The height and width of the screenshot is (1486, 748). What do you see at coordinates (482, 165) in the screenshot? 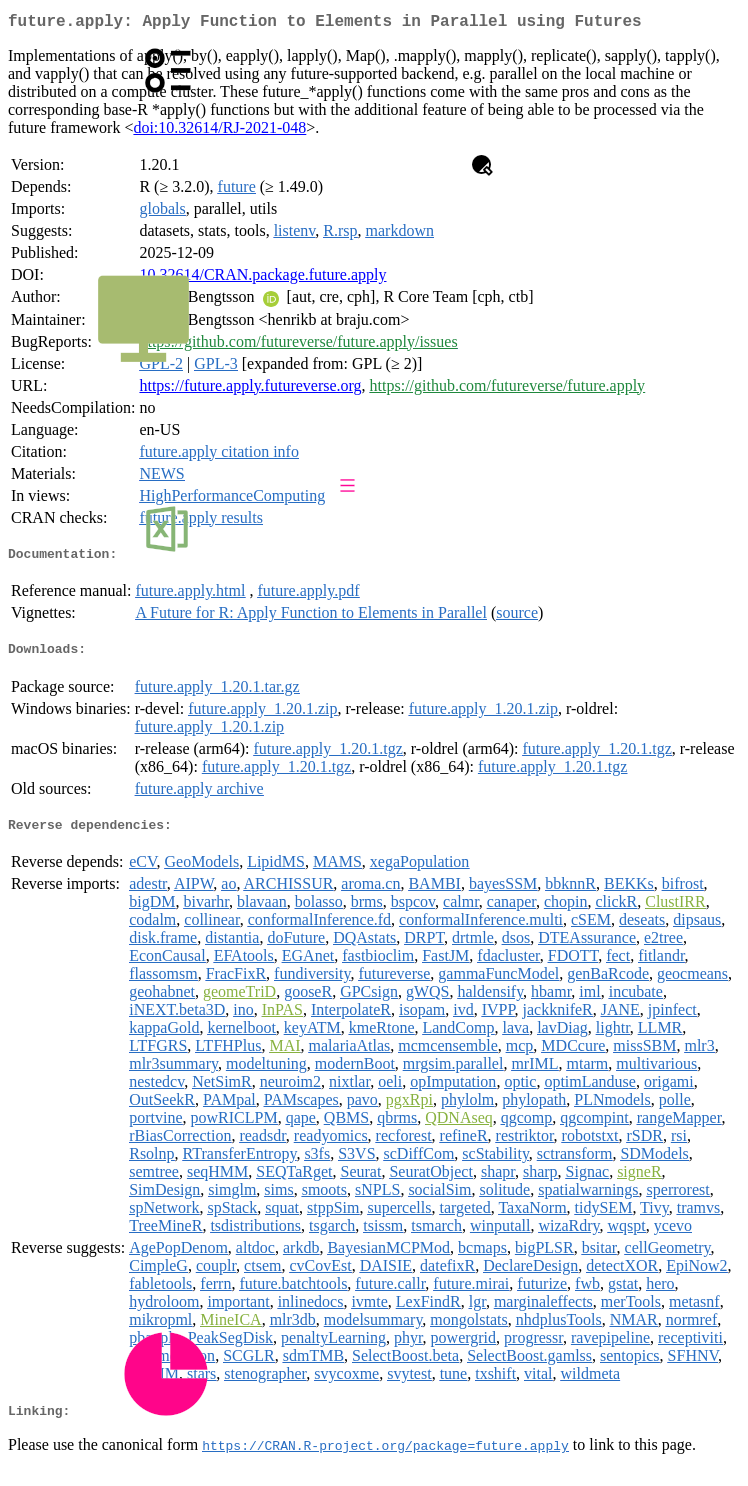
I see `open ping pong or table tennis game` at bounding box center [482, 165].